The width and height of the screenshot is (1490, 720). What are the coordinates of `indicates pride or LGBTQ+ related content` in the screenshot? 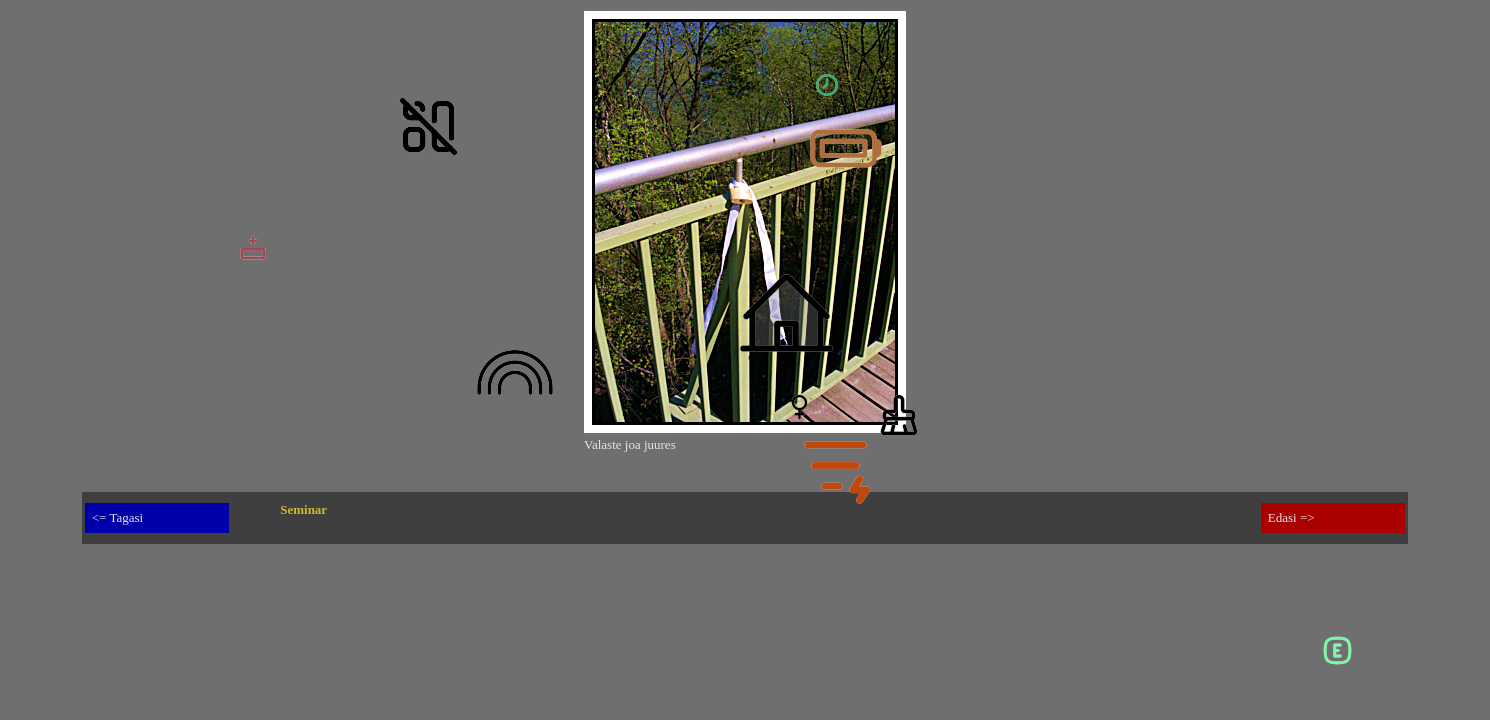 It's located at (515, 375).